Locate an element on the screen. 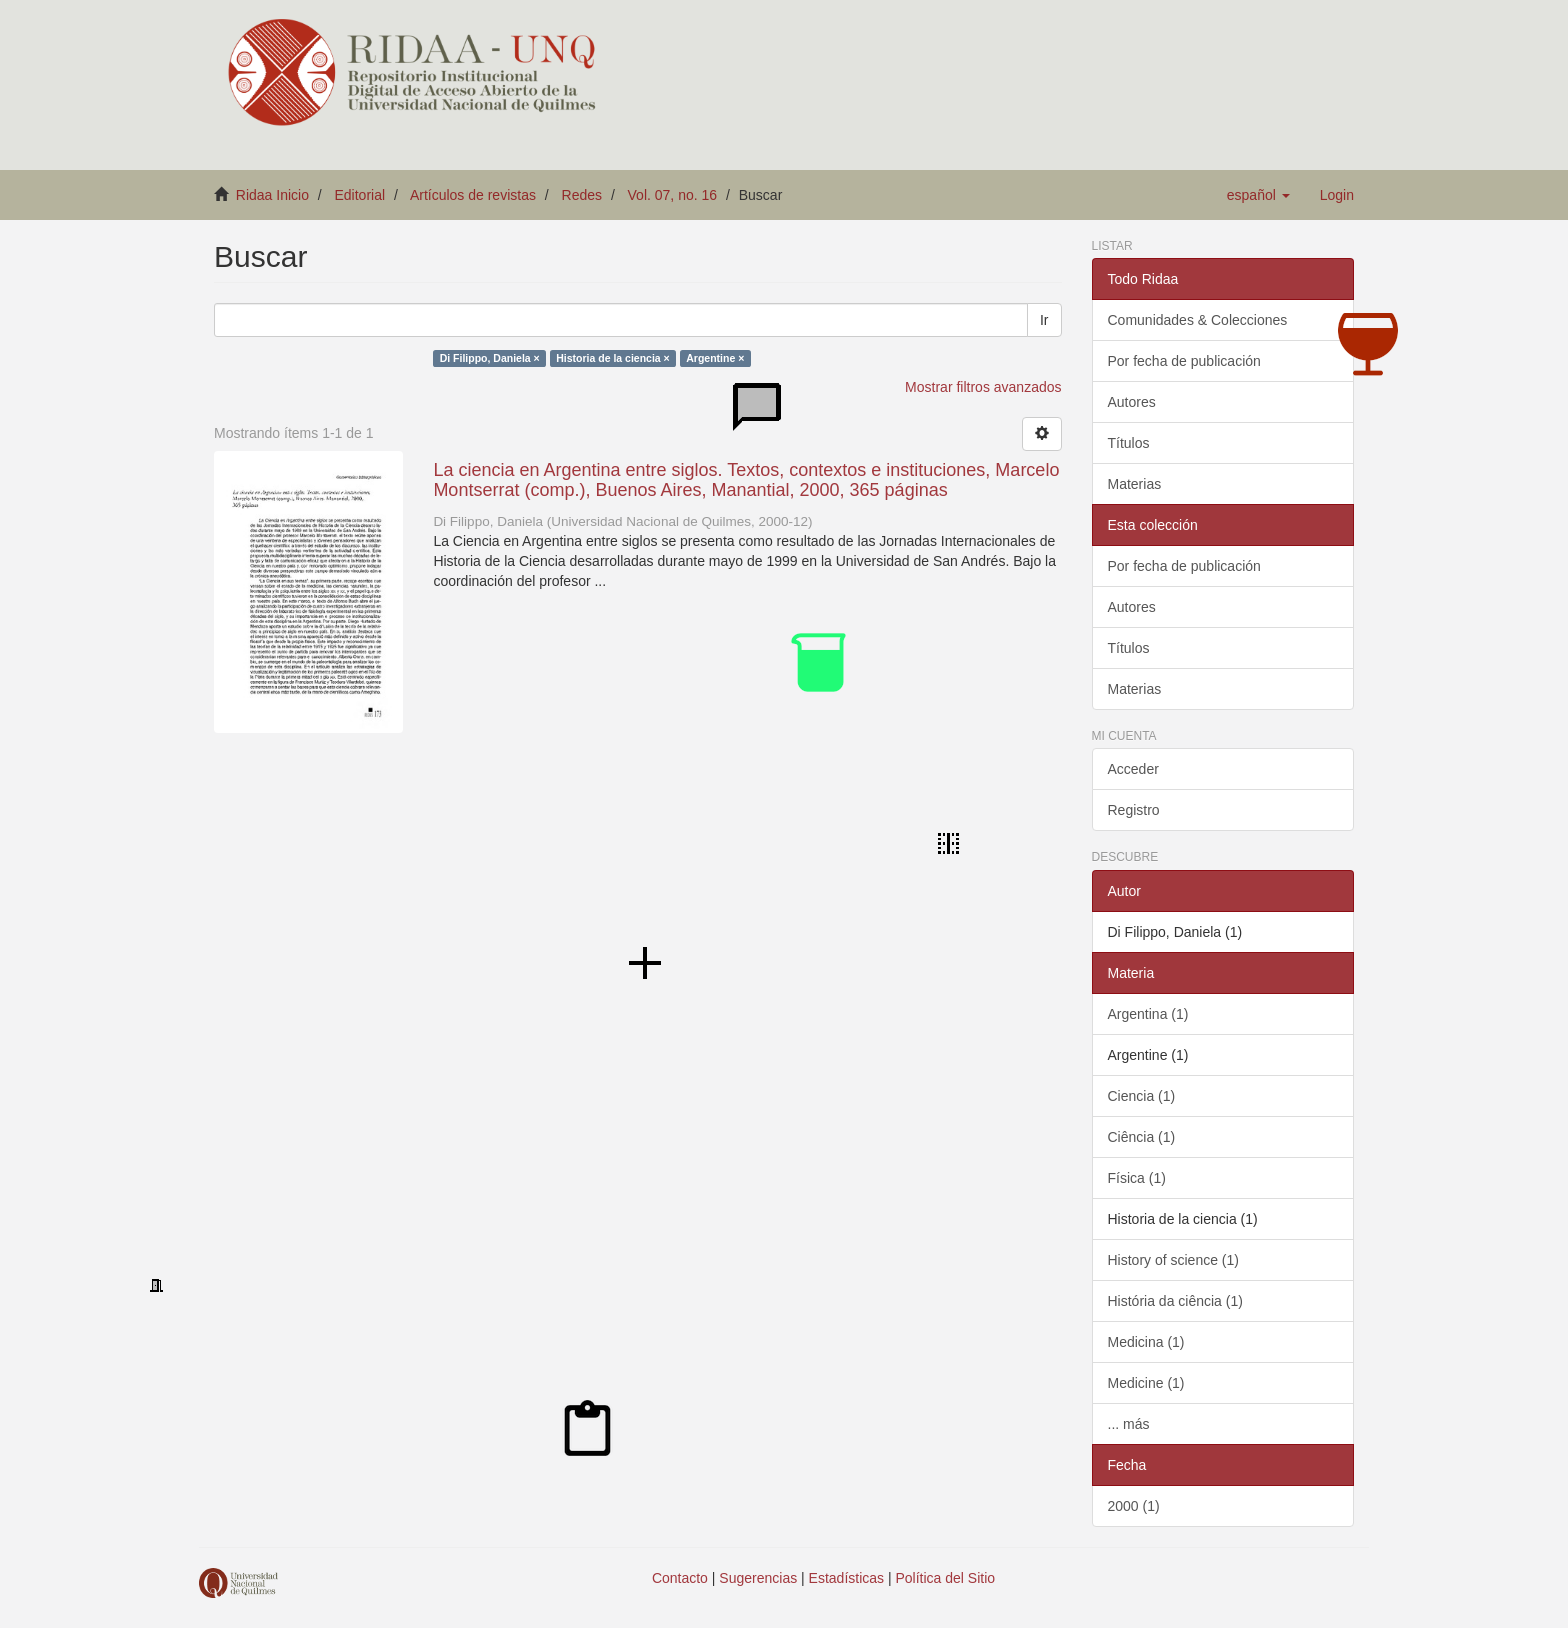 Image resolution: width=1568 pixels, height=1628 pixels. paste content from clipboard is located at coordinates (587, 1430).